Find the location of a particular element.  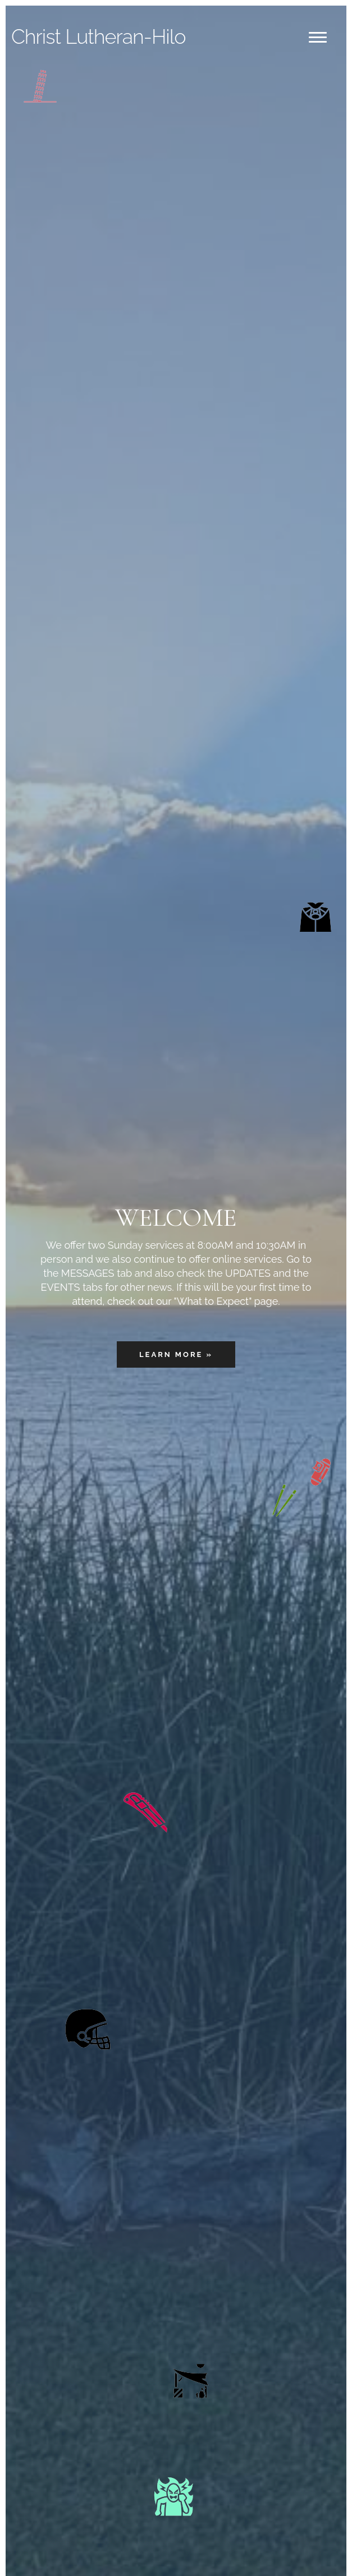

view Italian landmarks or attractions is located at coordinates (40, 86).